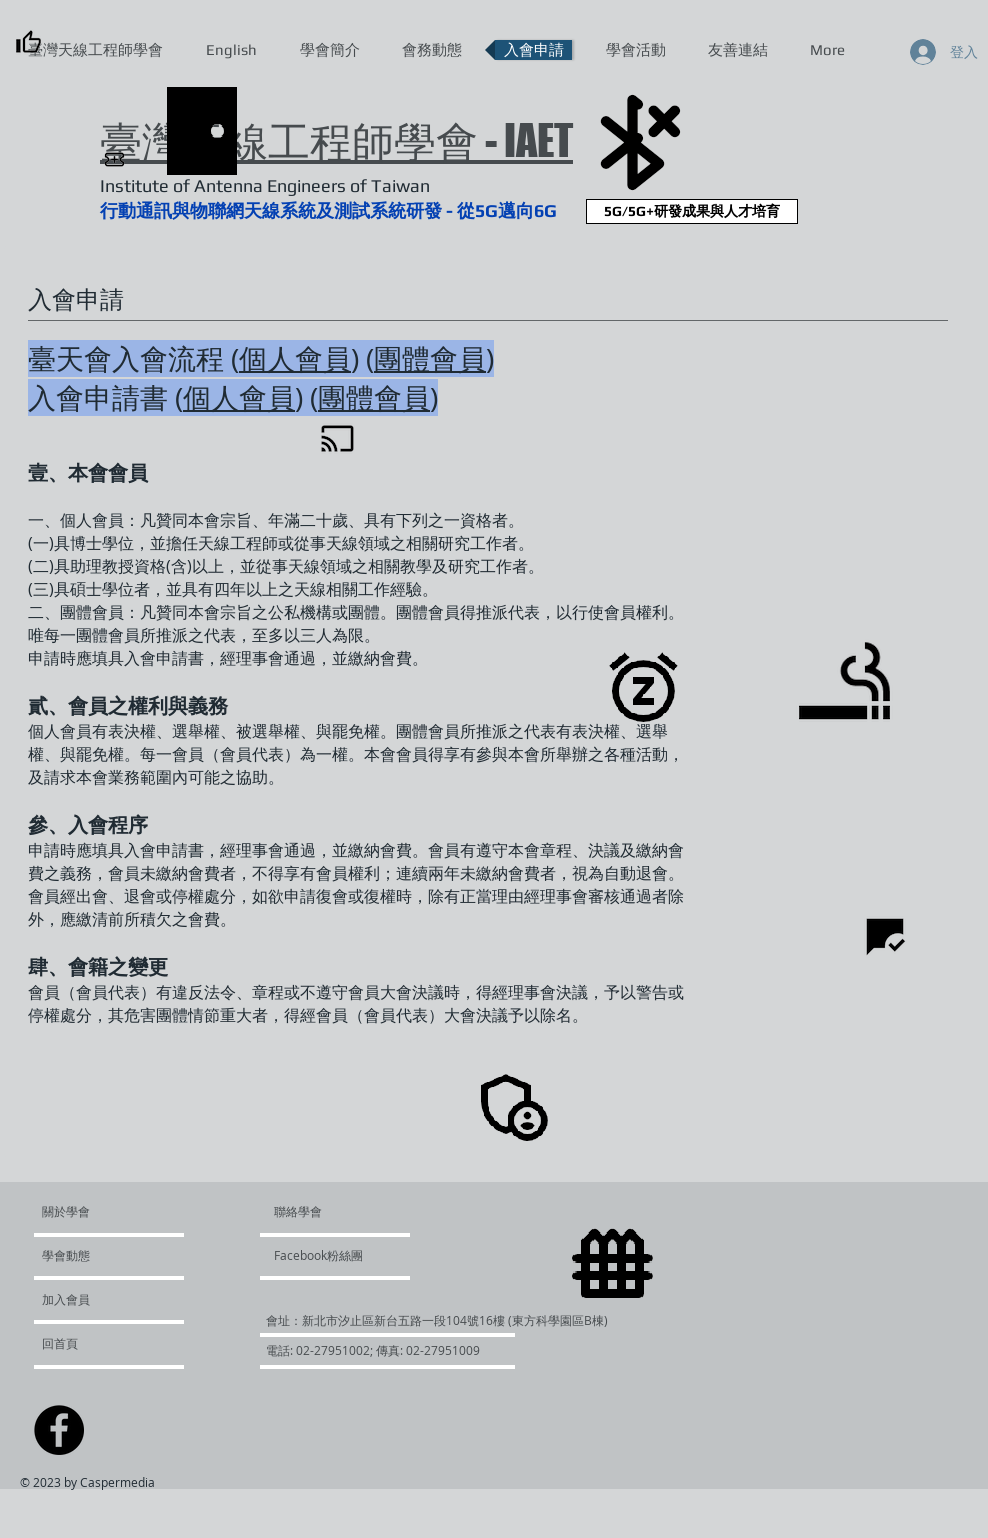 This screenshot has height=1538, width=988. Describe the element at coordinates (632, 142) in the screenshot. I see `bluetooth is disabled or turned off` at that location.